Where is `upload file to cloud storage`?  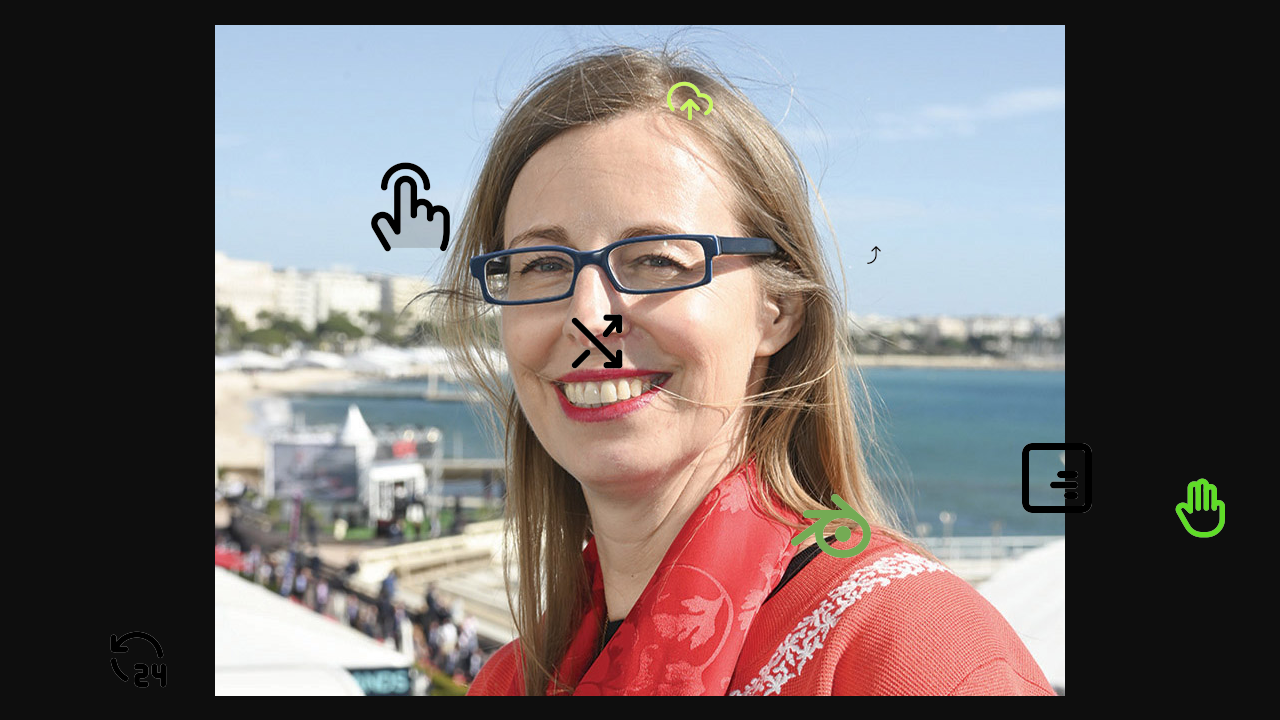
upload file to cloud storage is located at coordinates (690, 101).